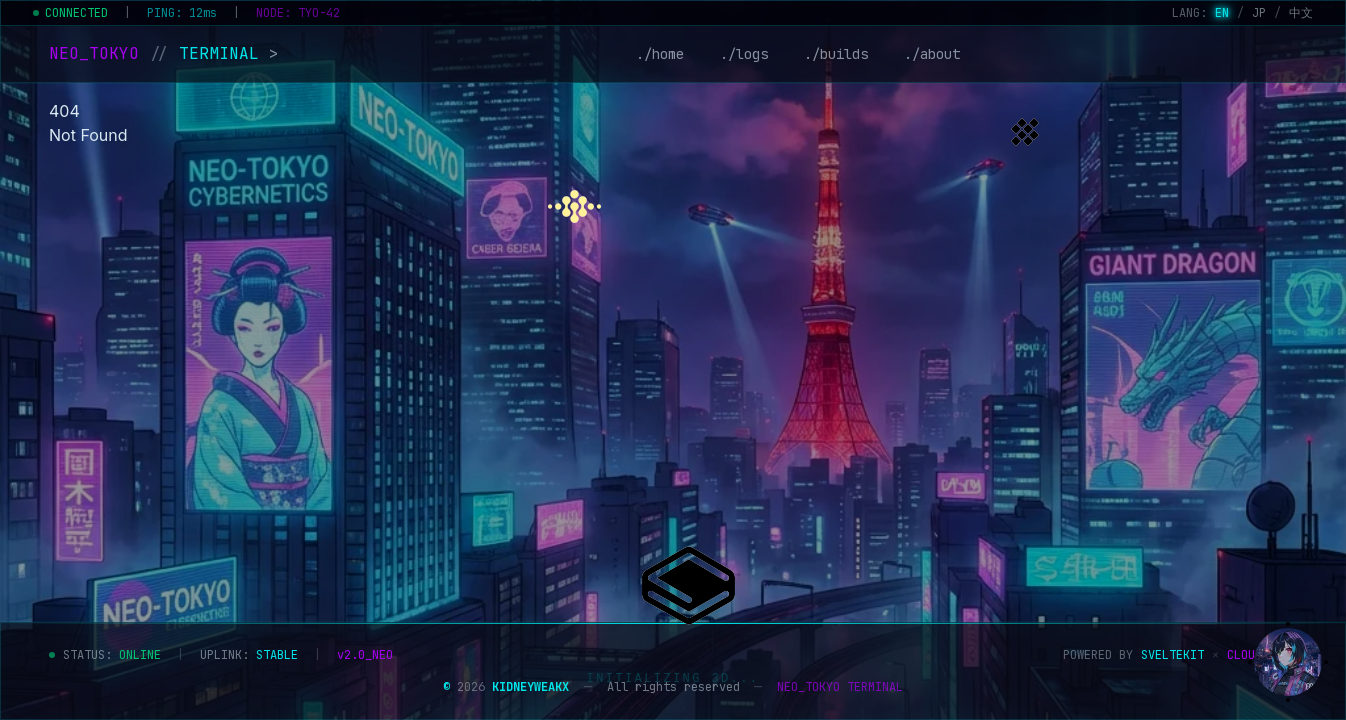 Image resolution: width=1346 pixels, height=720 pixels. I want to click on open Wwise audio middleware application, so click(574, 206).